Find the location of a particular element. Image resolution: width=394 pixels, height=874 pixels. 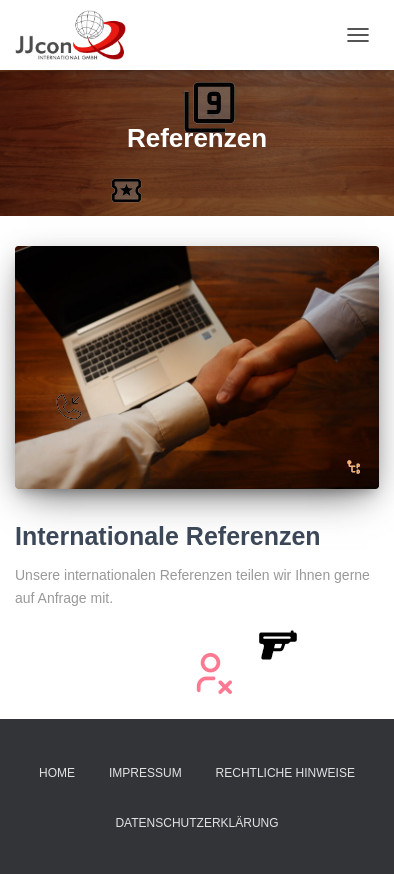

view local events or activities is located at coordinates (126, 190).